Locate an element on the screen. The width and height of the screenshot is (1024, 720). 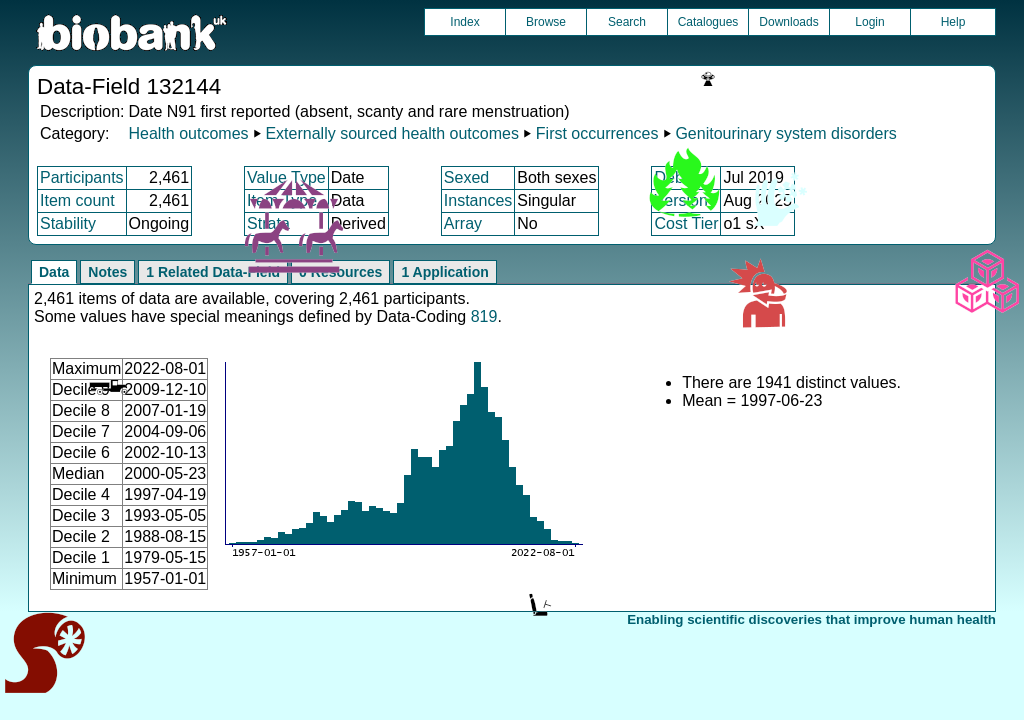
select flatbed truck for delivery option is located at coordinates (108, 387).